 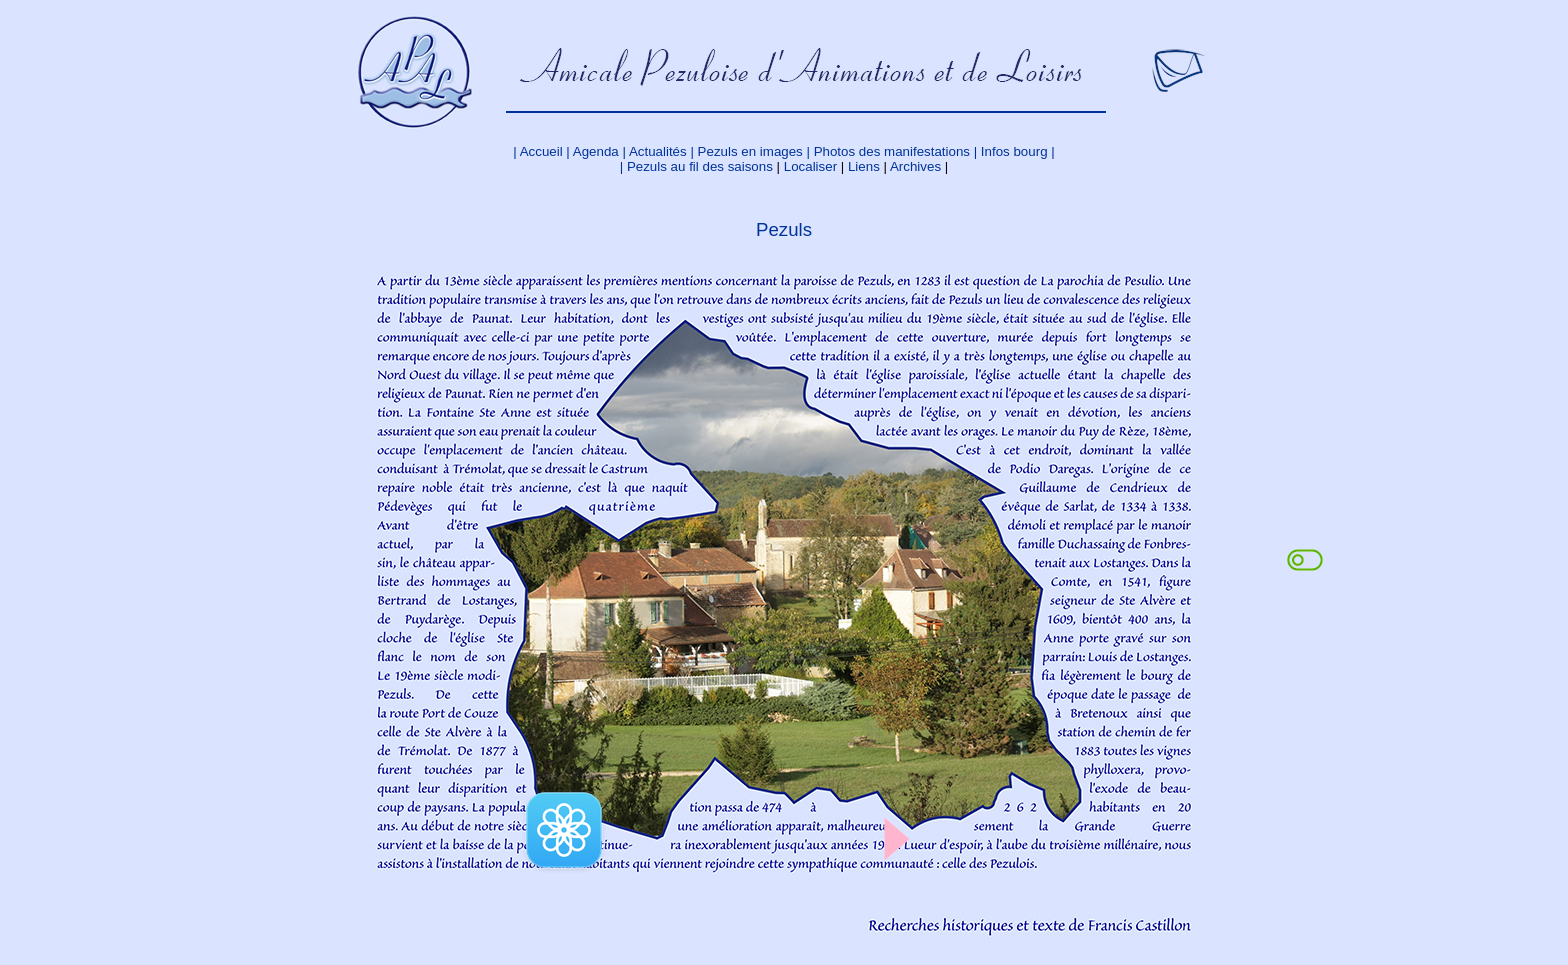 I want to click on toggle switch in off position, so click(x=1305, y=560).